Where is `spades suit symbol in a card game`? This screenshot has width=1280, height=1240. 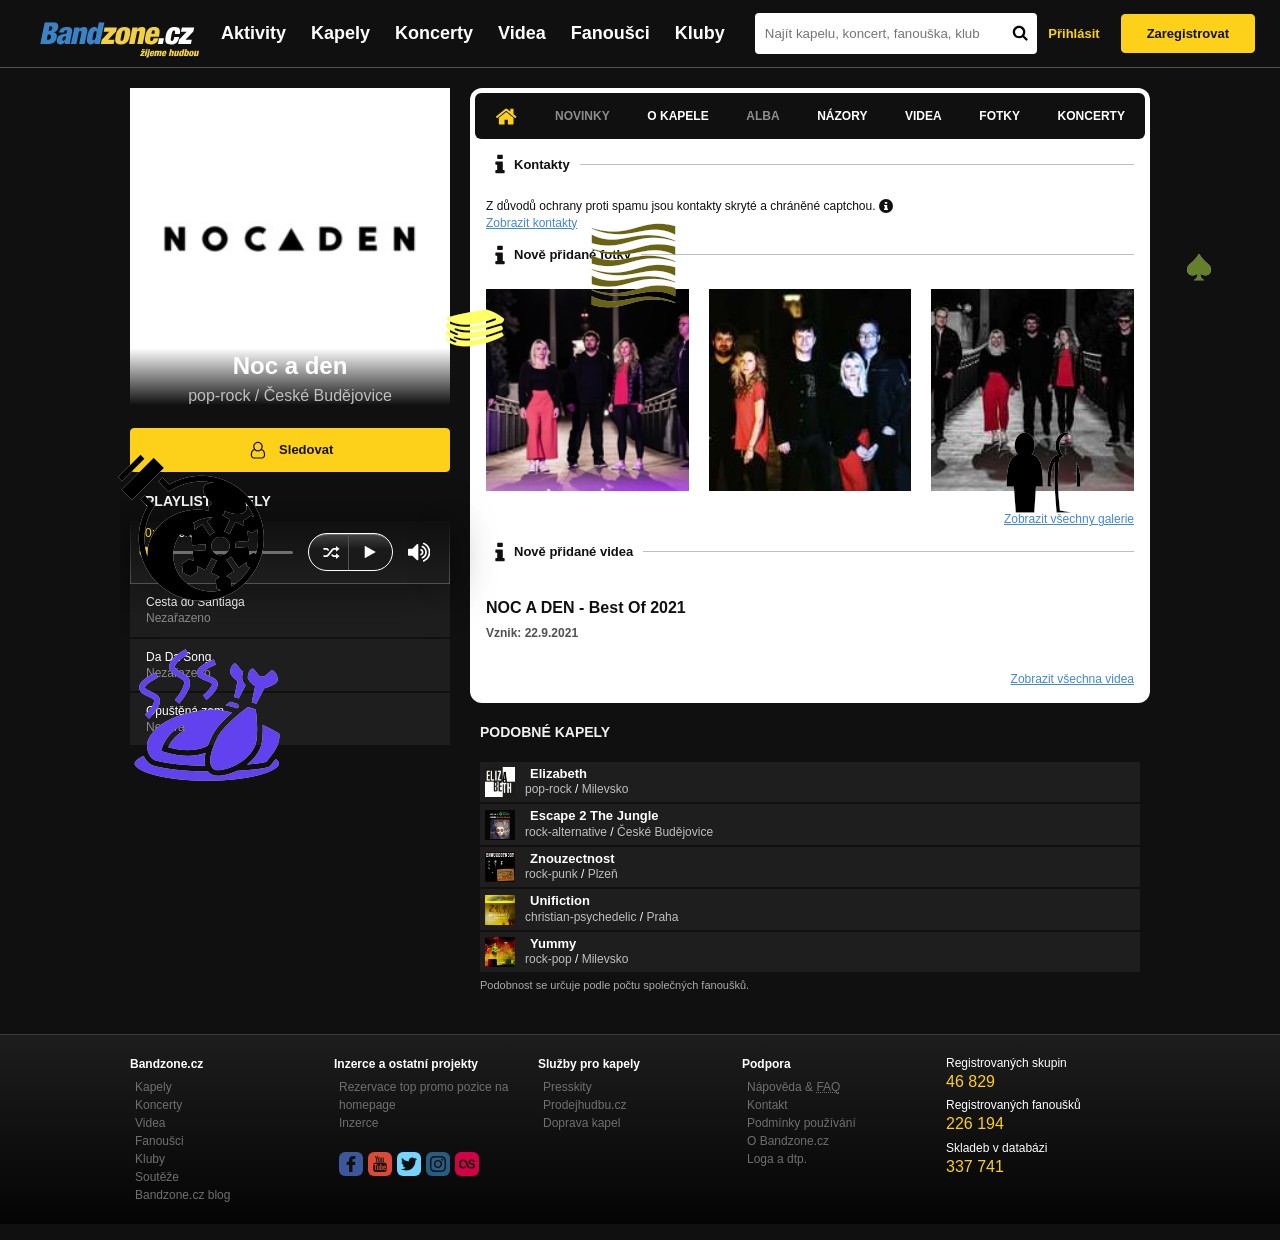 spades suit symbol in a card game is located at coordinates (1199, 267).